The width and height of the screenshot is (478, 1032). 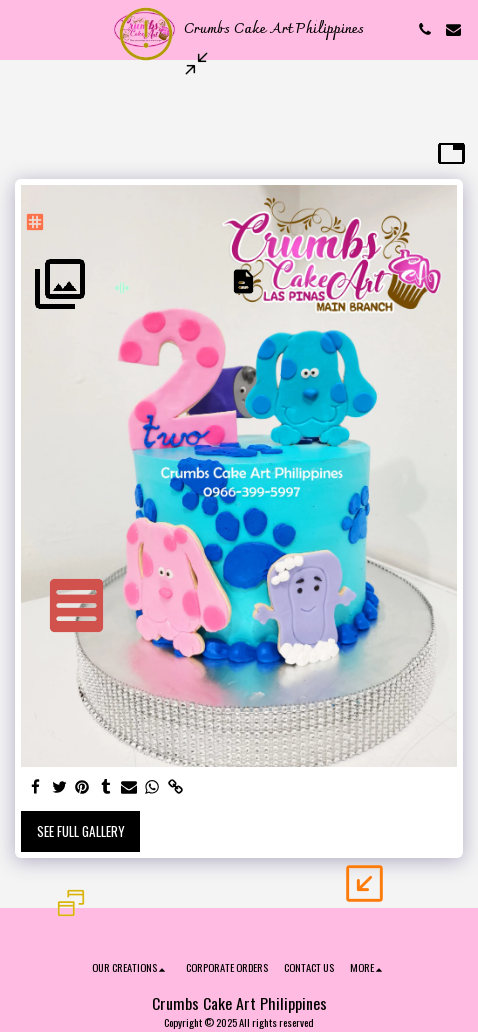 What do you see at coordinates (76, 605) in the screenshot?
I see `view list of items` at bounding box center [76, 605].